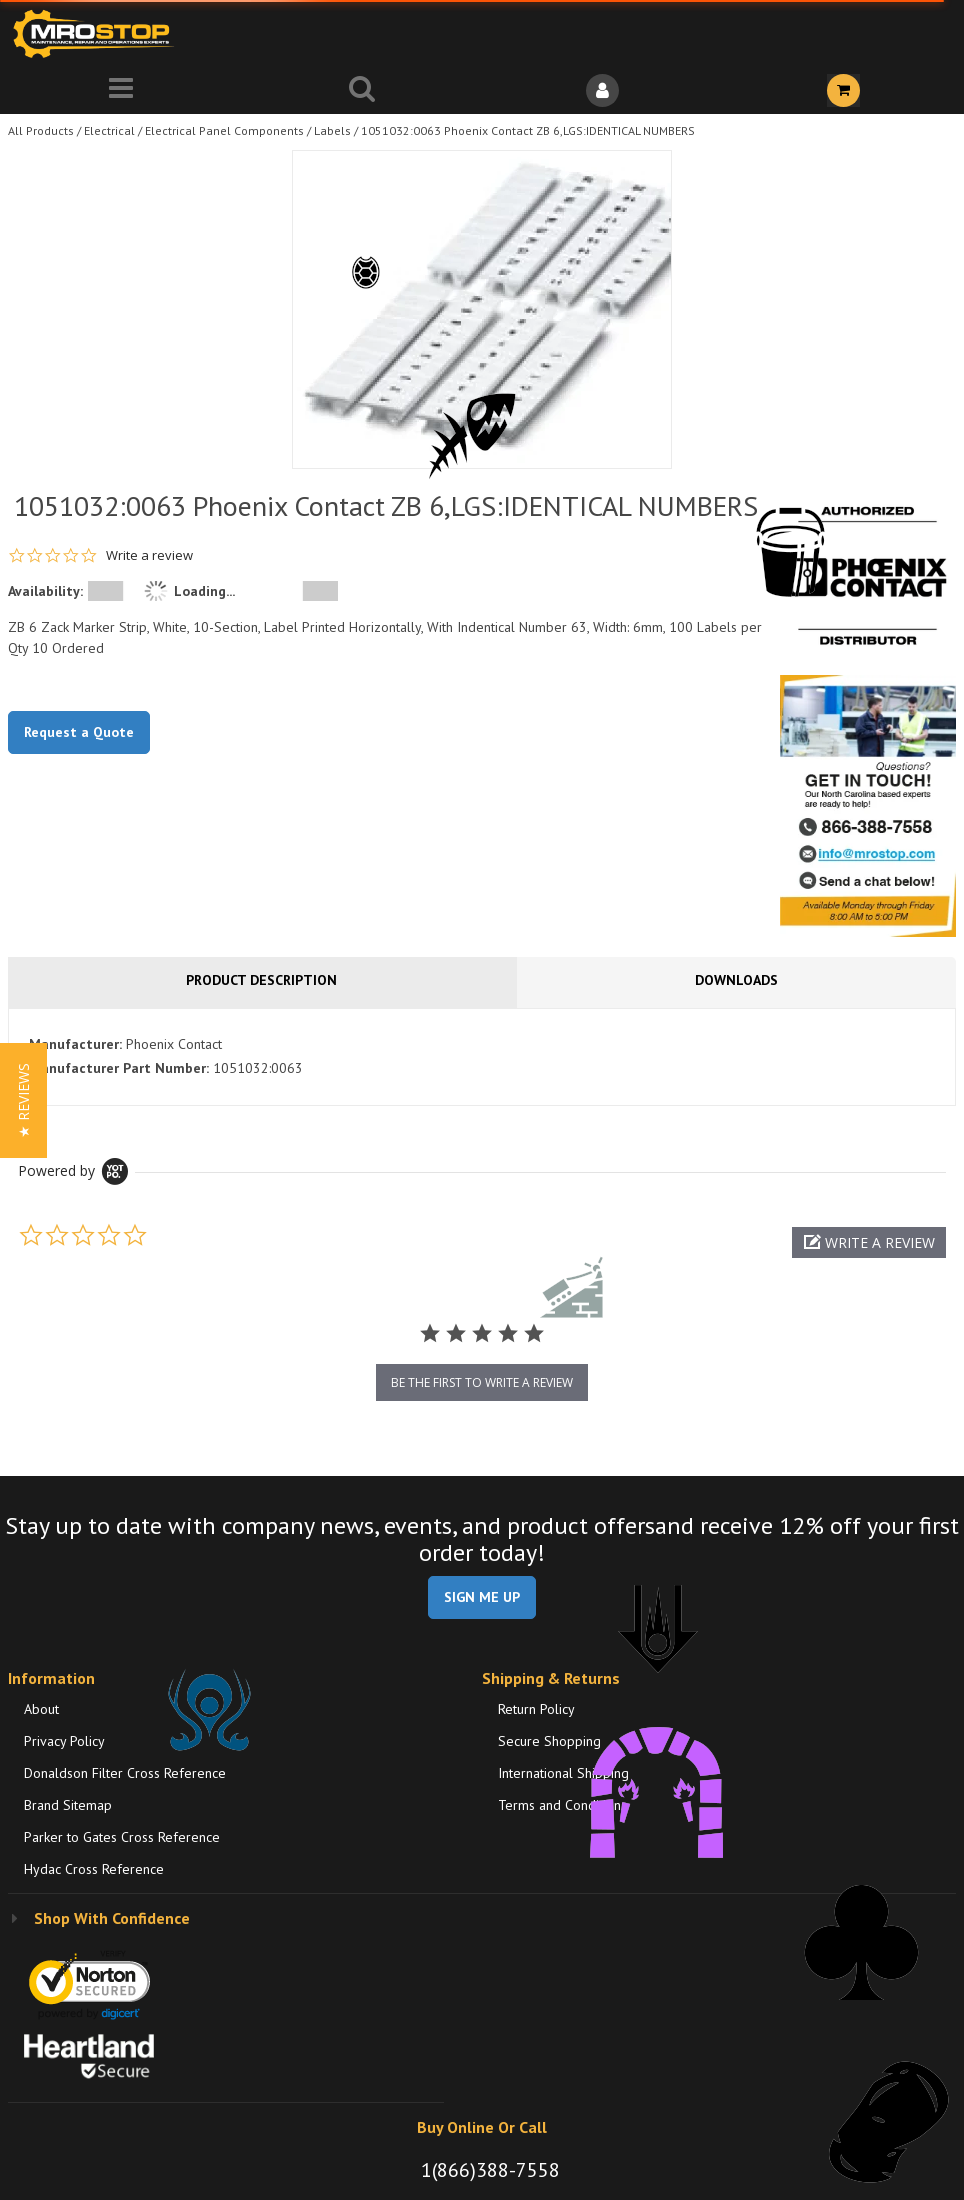 The width and height of the screenshot is (964, 2200). I want to click on level up or progression indicator, so click(572, 1287).